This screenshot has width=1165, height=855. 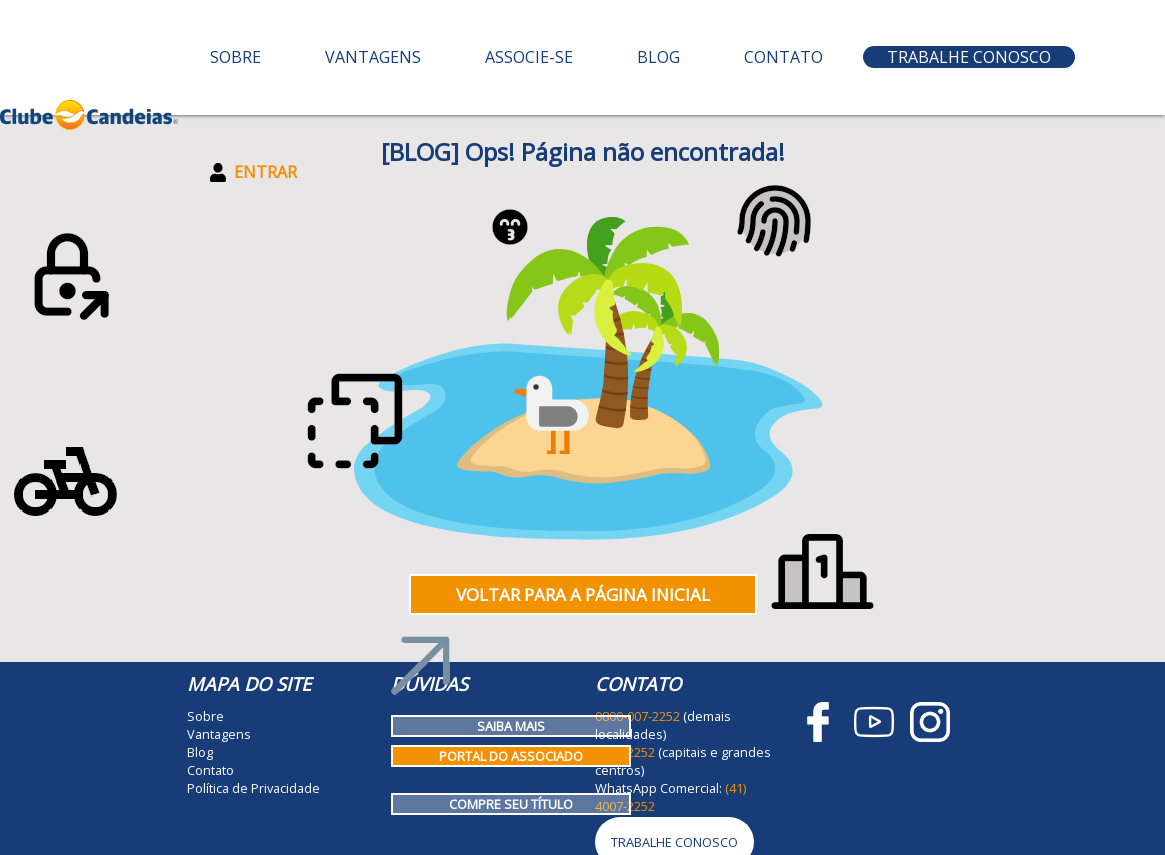 I want to click on send a kiss or blowing kiss emoji reaction, so click(x=510, y=227).